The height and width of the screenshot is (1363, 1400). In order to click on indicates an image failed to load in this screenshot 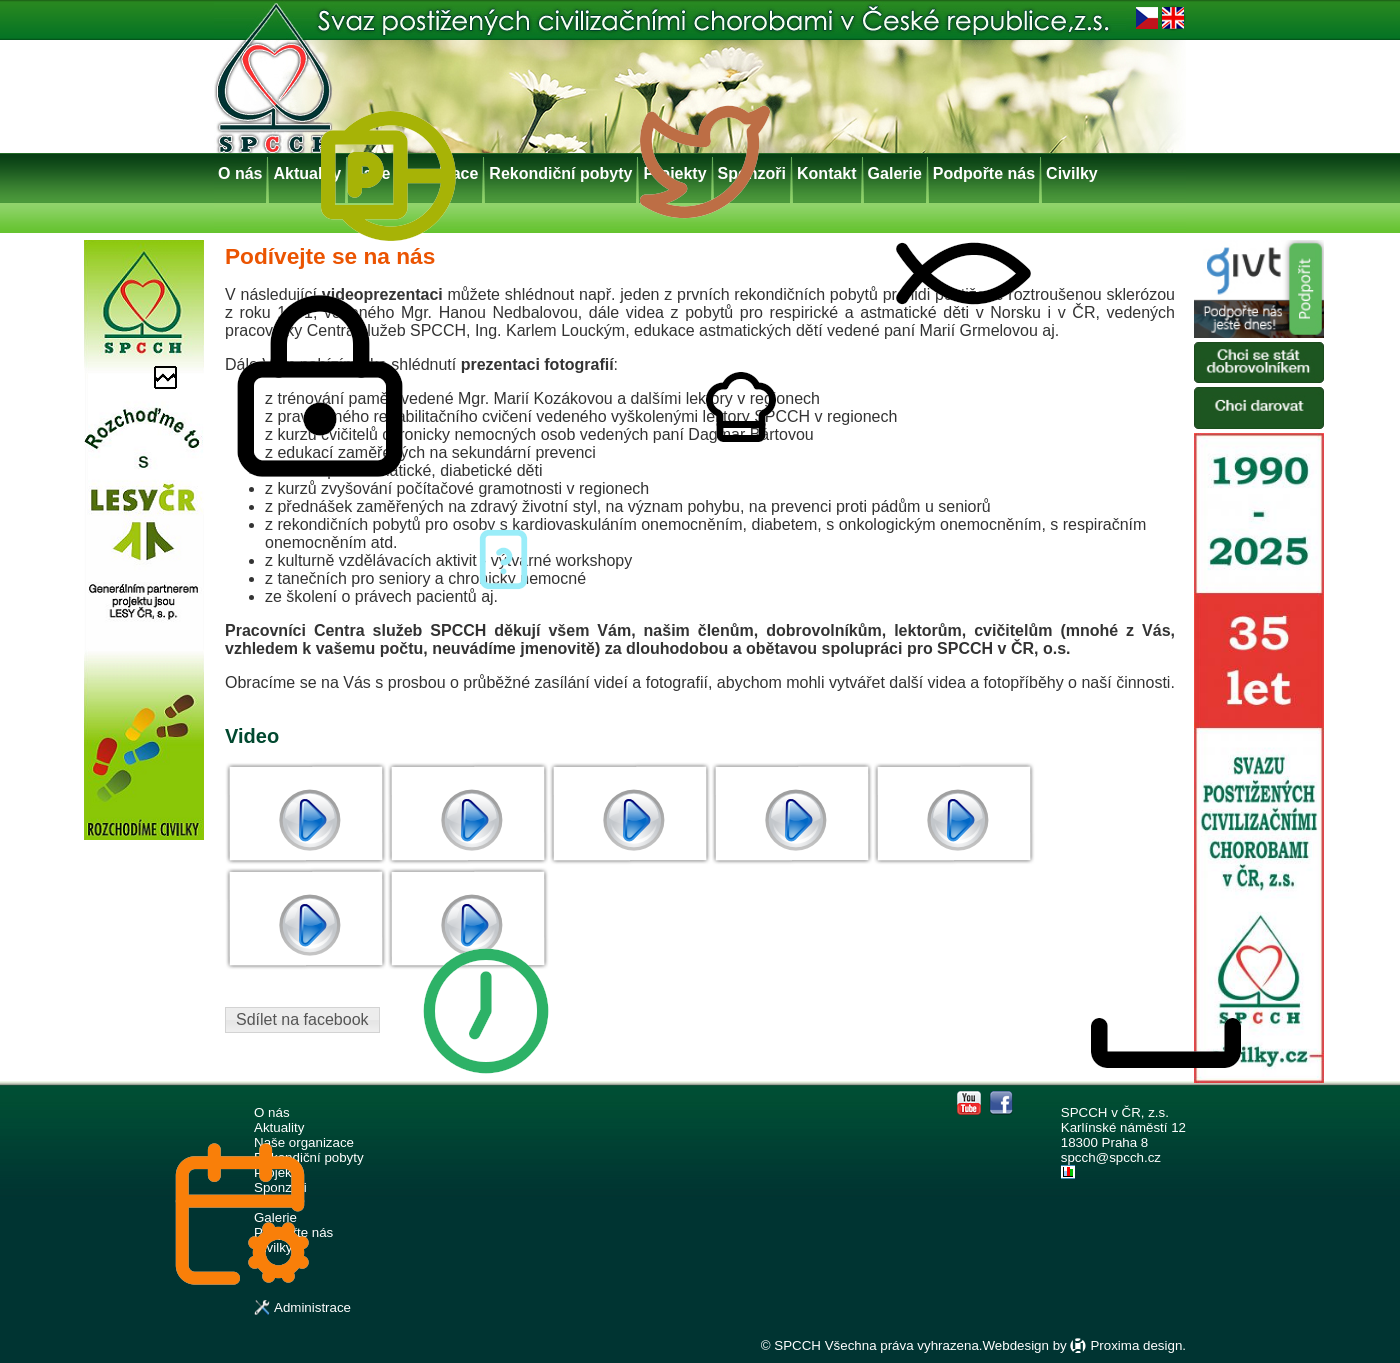, I will do `click(165, 377)`.